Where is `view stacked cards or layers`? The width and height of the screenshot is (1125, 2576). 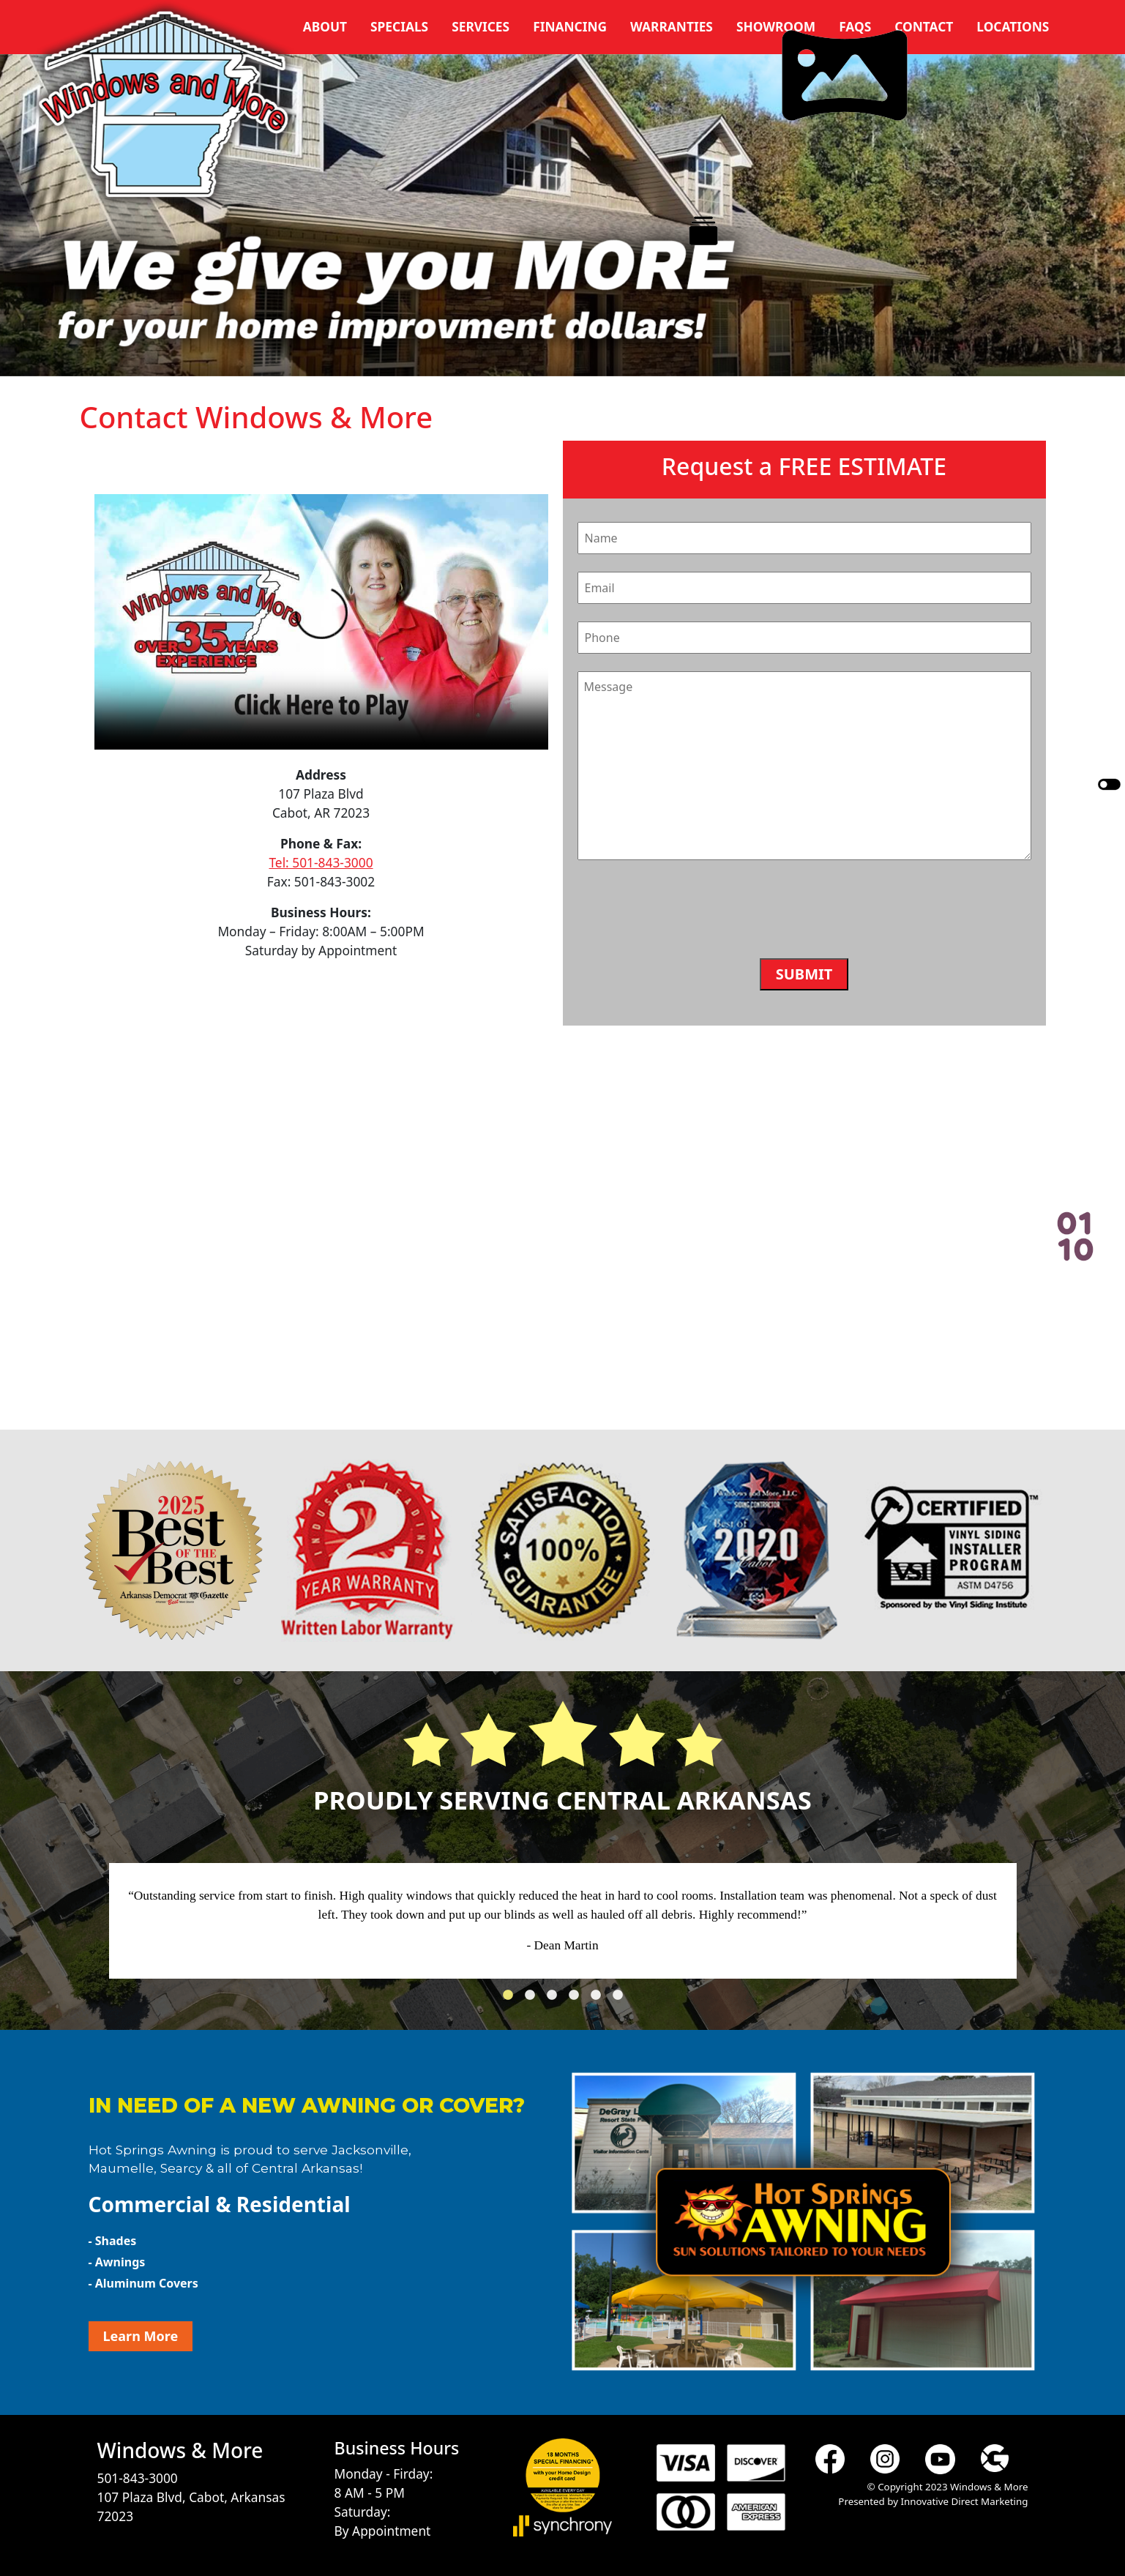 view stacked cards or layers is located at coordinates (703, 232).